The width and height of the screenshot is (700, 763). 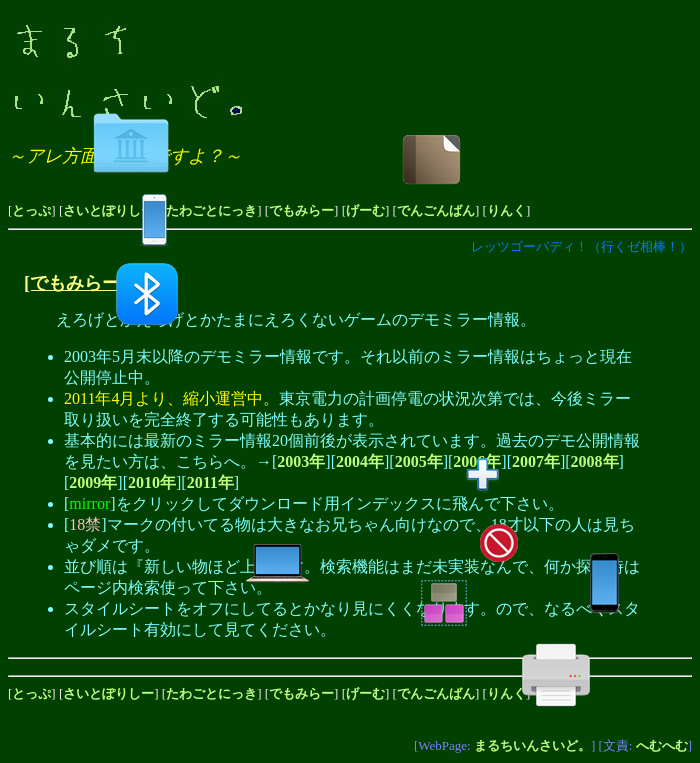 I want to click on create a new folder, so click(x=453, y=444).